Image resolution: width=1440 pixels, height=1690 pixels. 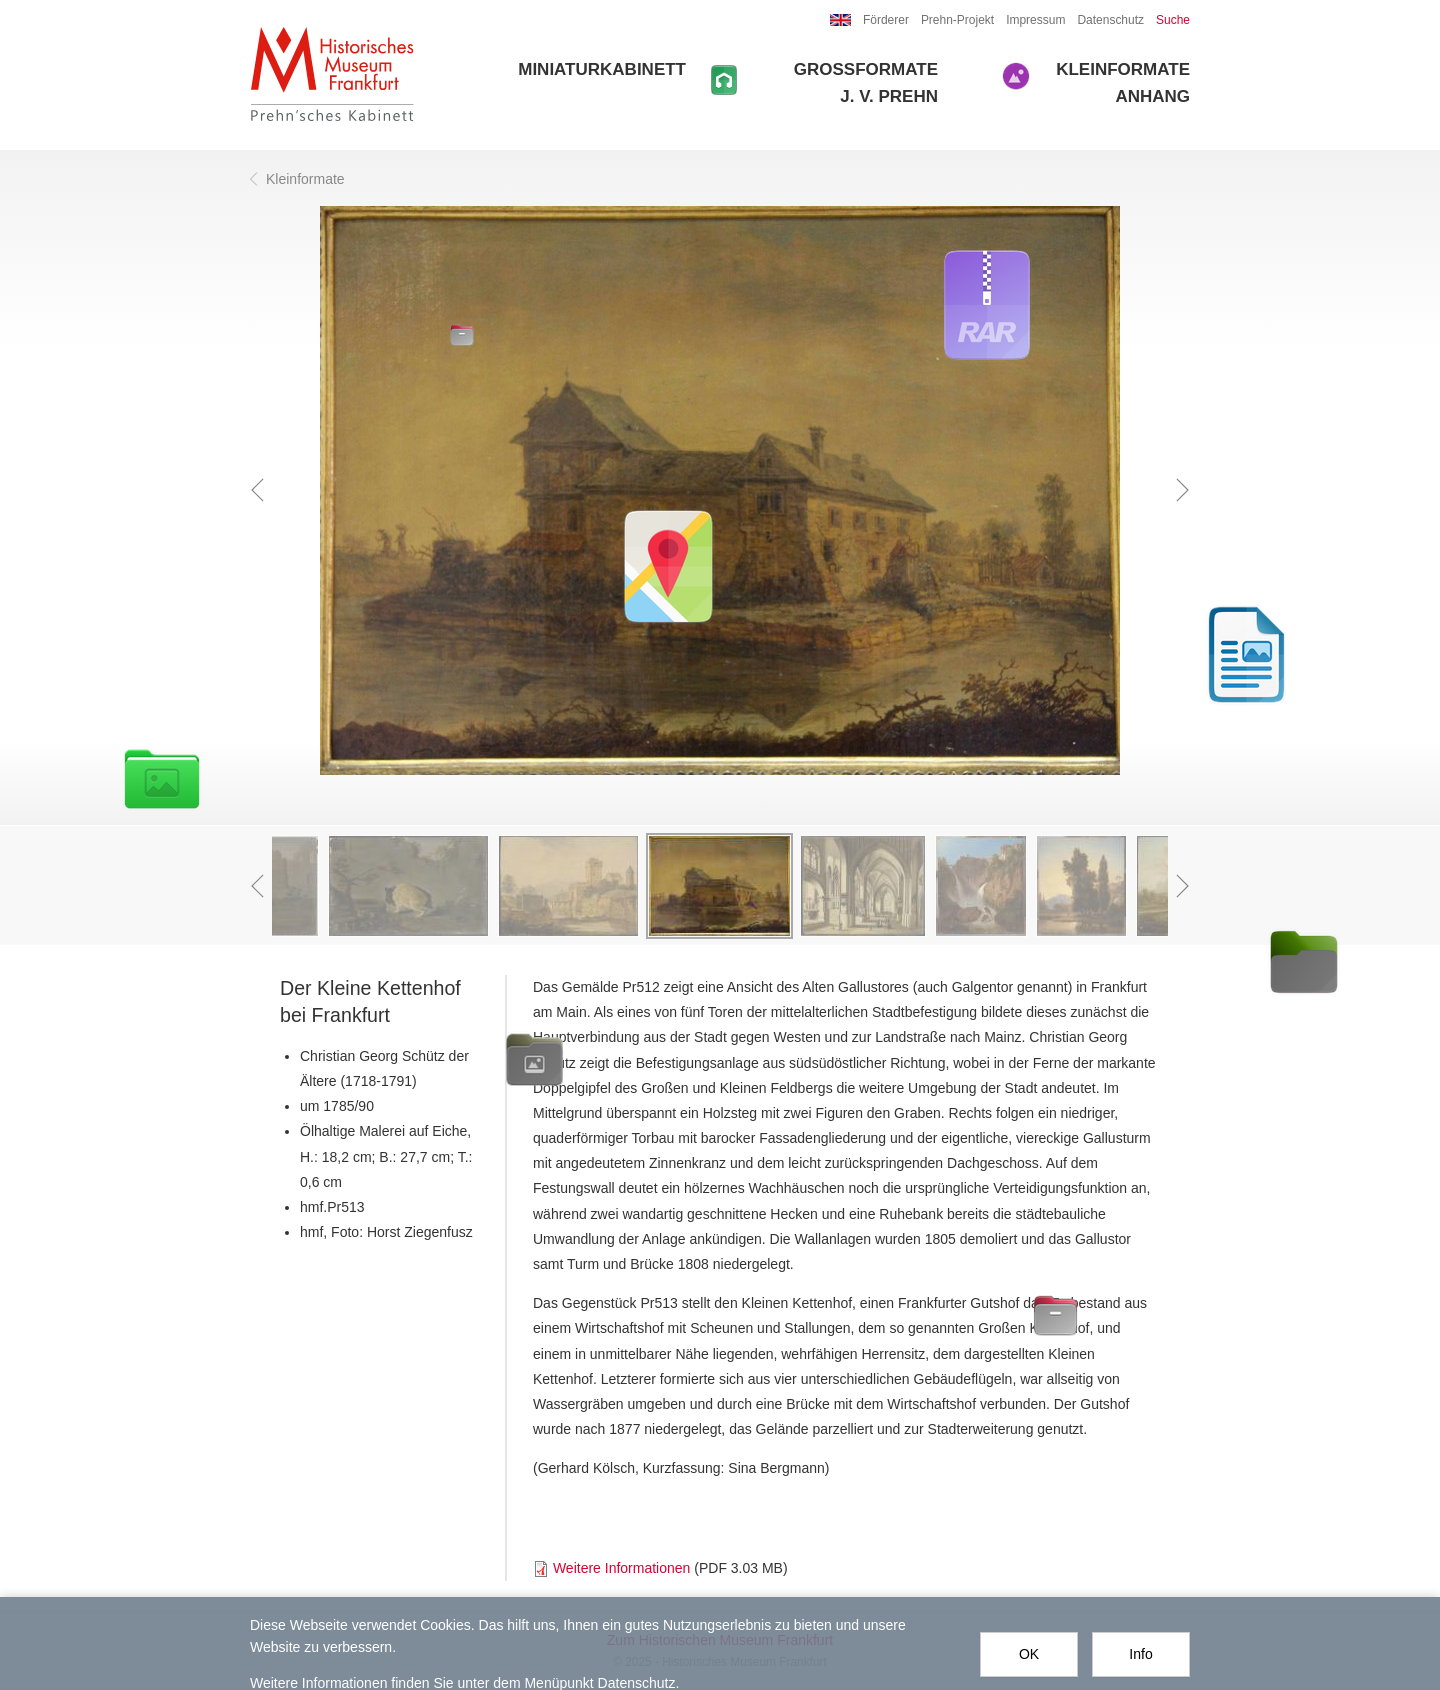 I want to click on access your photo library, so click(x=1016, y=76).